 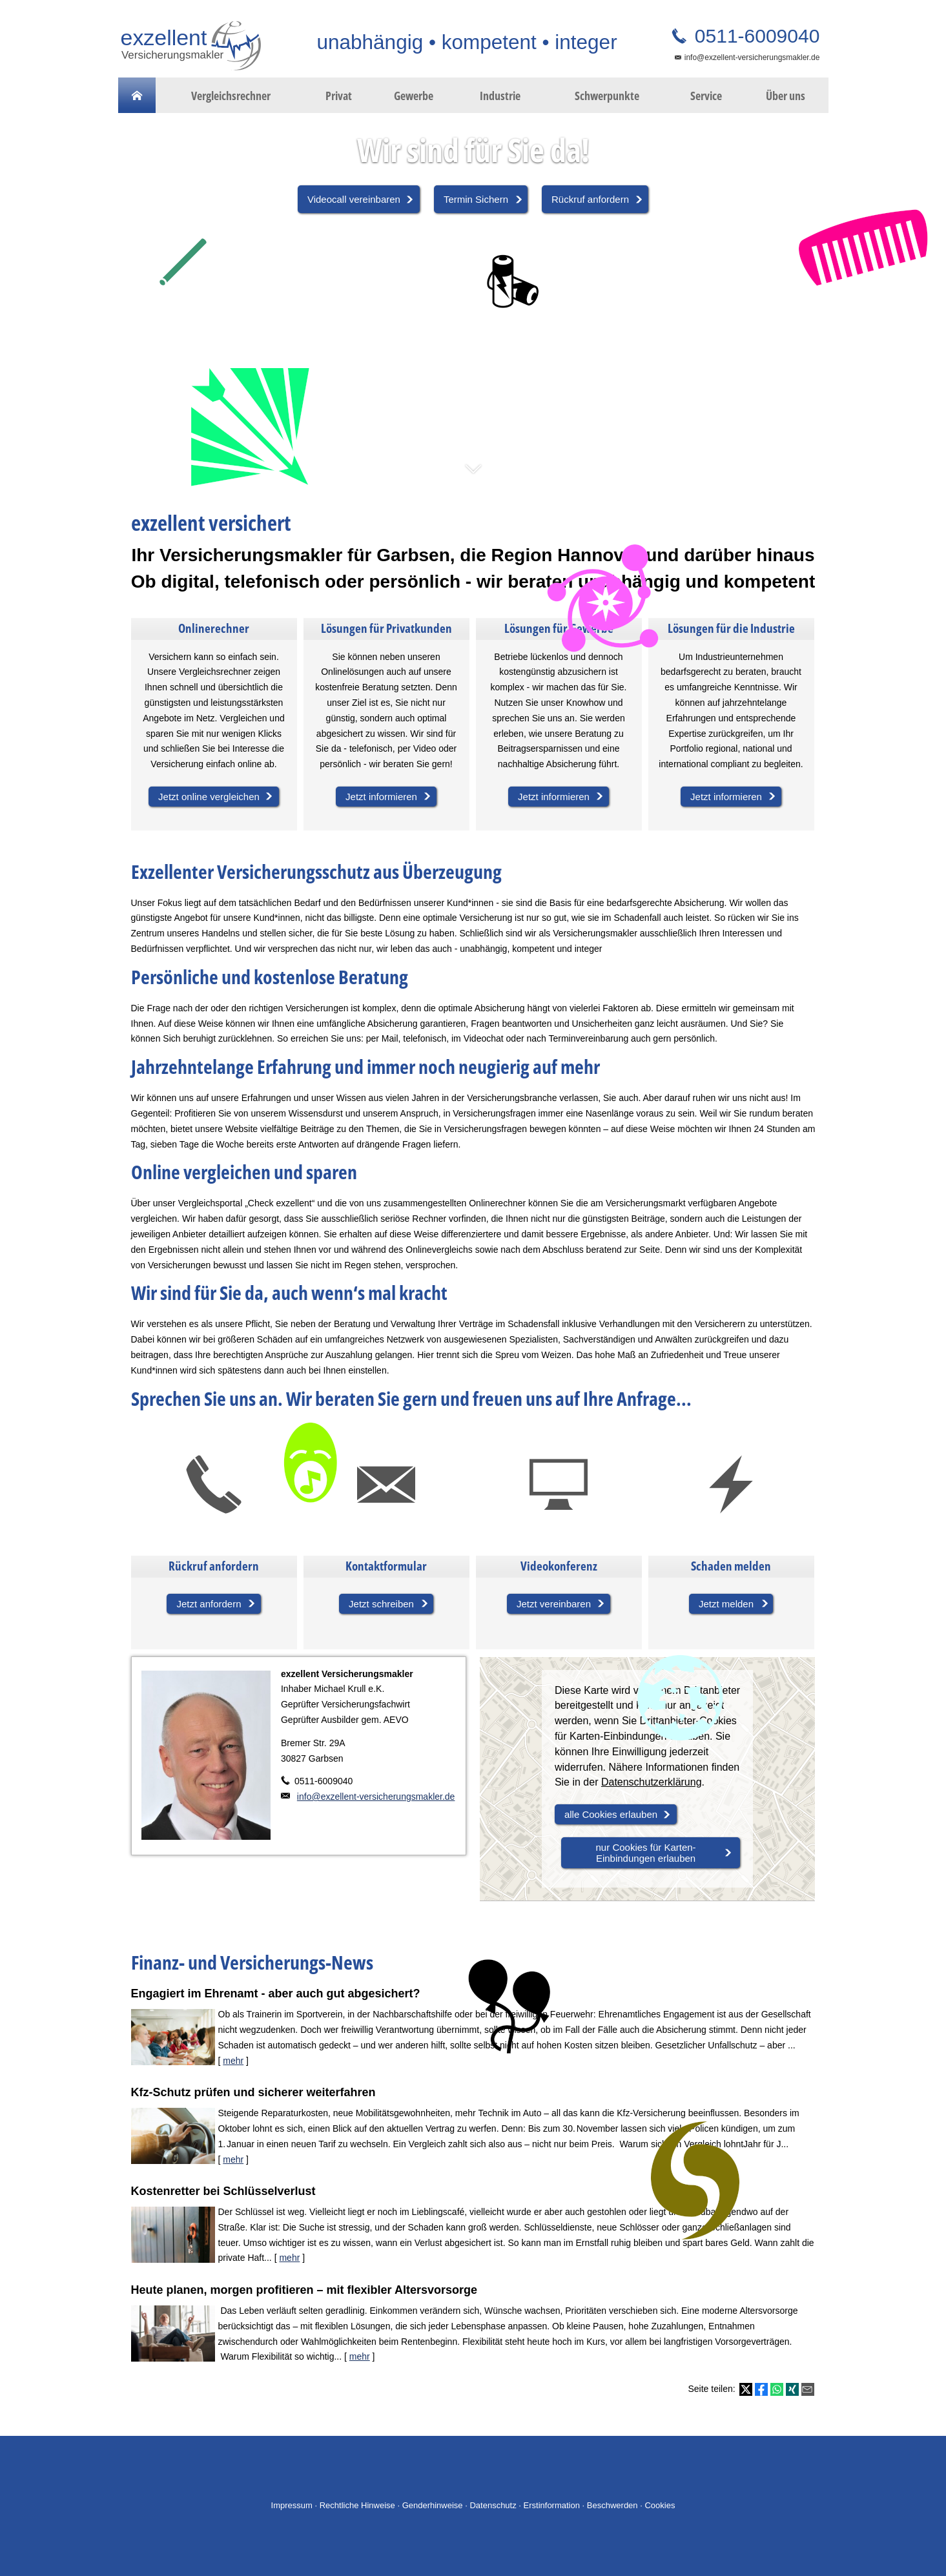 What do you see at coordinates (602, 599) in the screenshot?
I see `activate black hole or gravity-based ability` at bounding box center [602, 599].